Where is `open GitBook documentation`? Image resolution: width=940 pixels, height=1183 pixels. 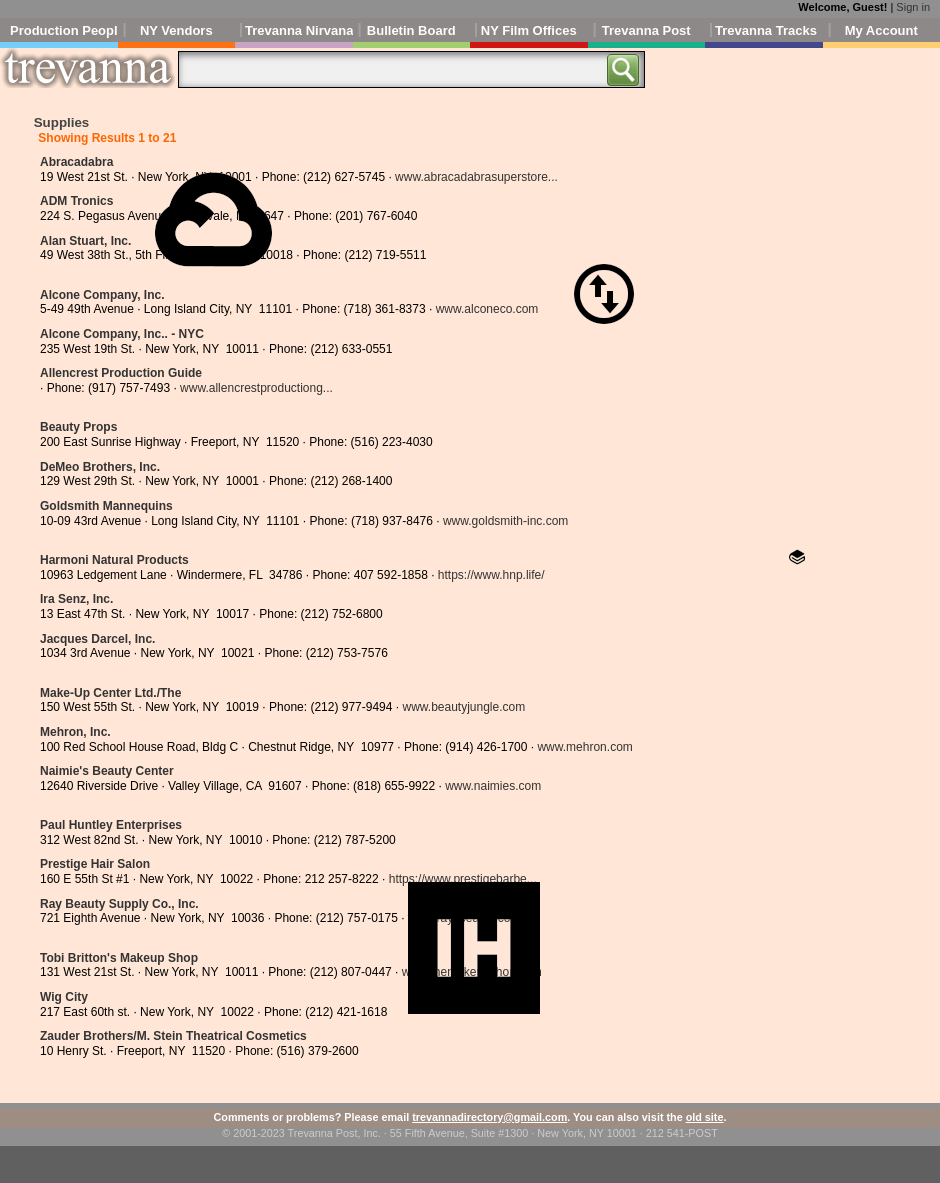 open GitBook documentation is located at coordinates (797, 557).